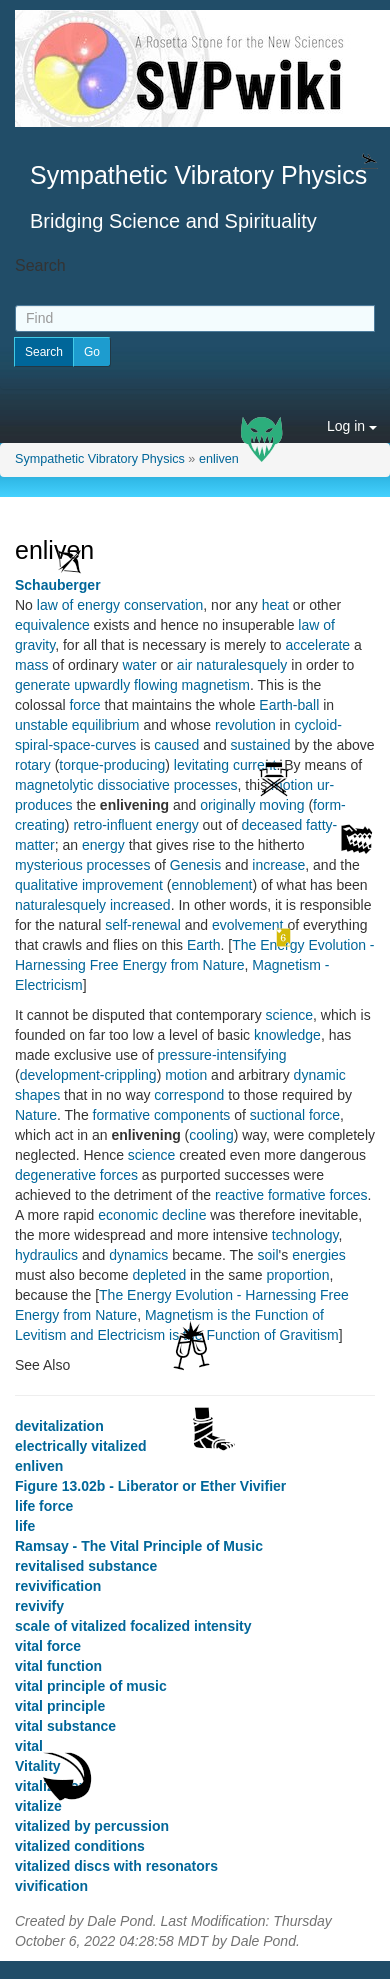 This screenshot has height=1979, width=390. What do you see at coordinates (369, 161) in the screenshot?
I see `indicates incoming flight arrival` at bounding box center [369, 161].